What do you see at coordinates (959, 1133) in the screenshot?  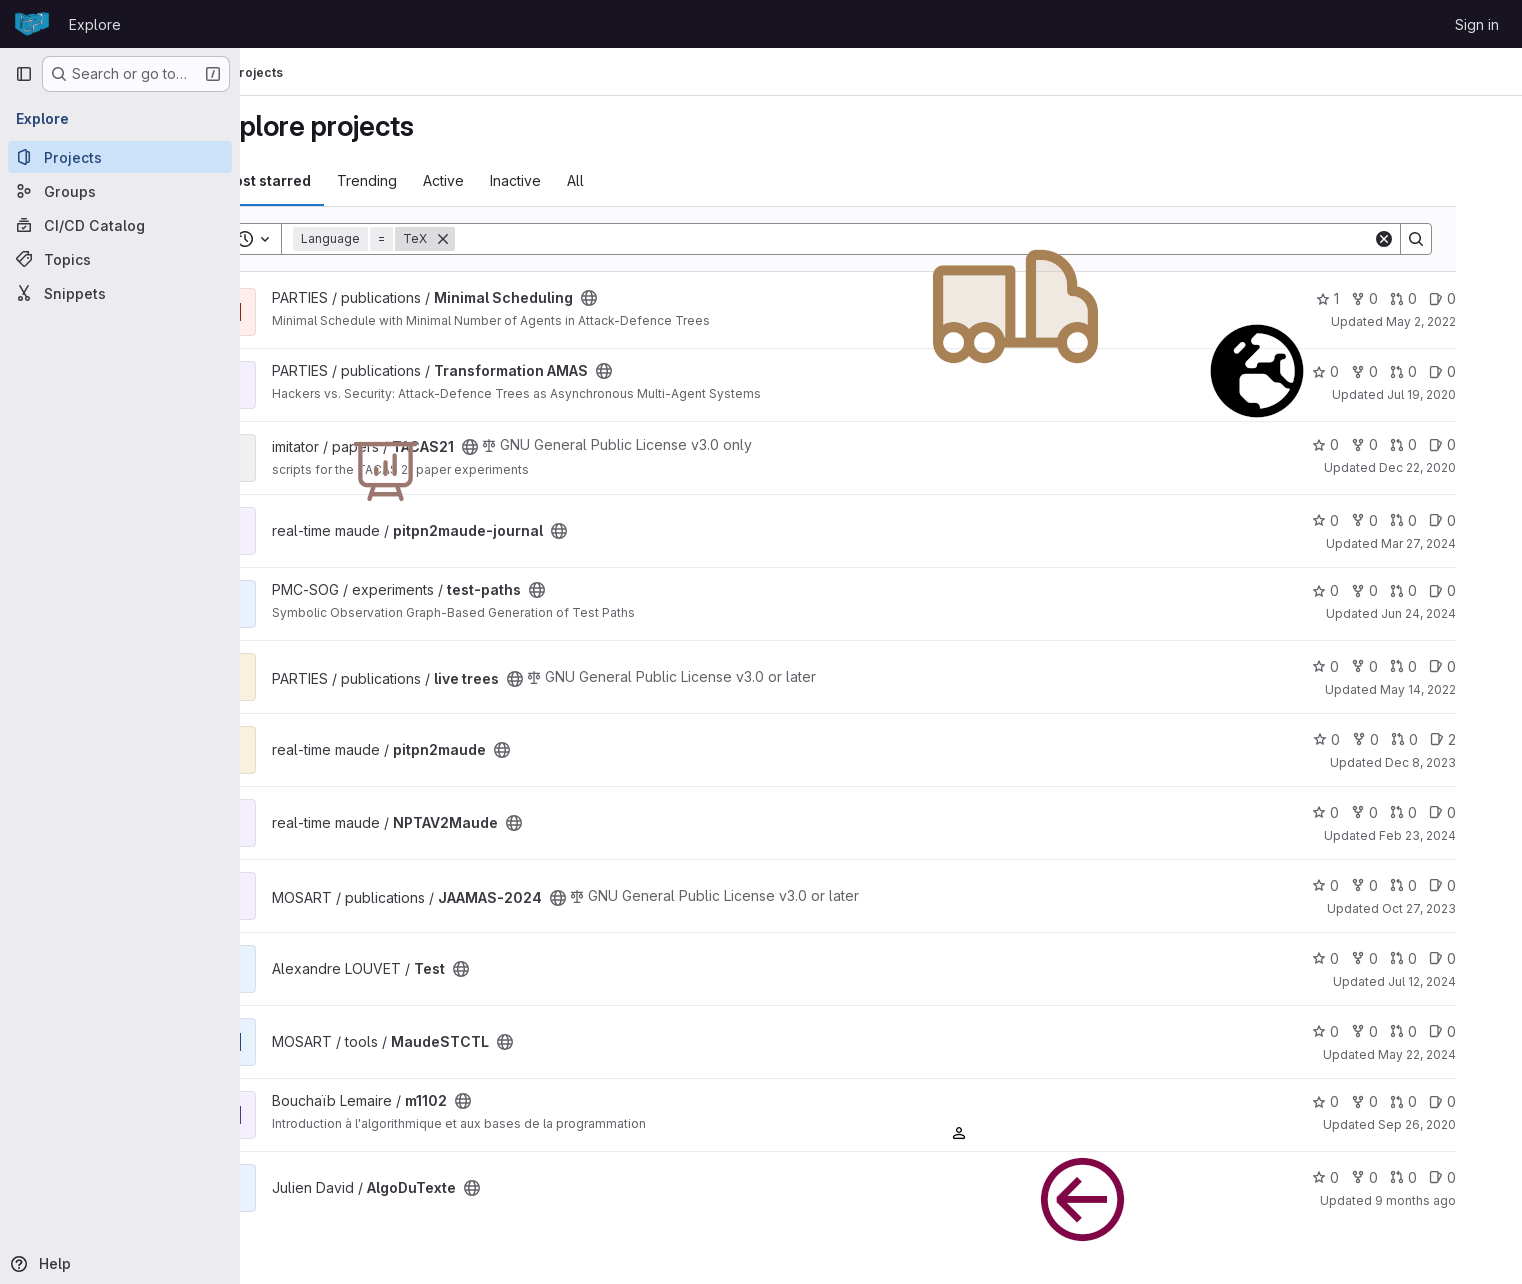 I see `view your profile` at bounding box center [959, 1133].